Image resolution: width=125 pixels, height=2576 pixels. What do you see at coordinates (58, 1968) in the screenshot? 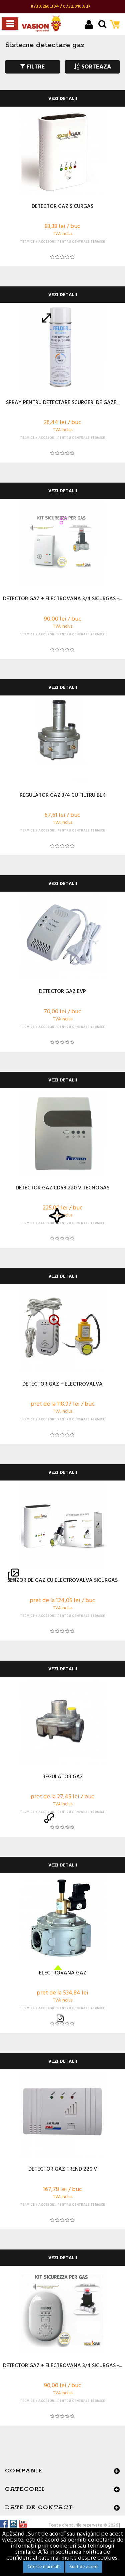
I see `collapse an expanded section` at bounding box center [58, 1968].